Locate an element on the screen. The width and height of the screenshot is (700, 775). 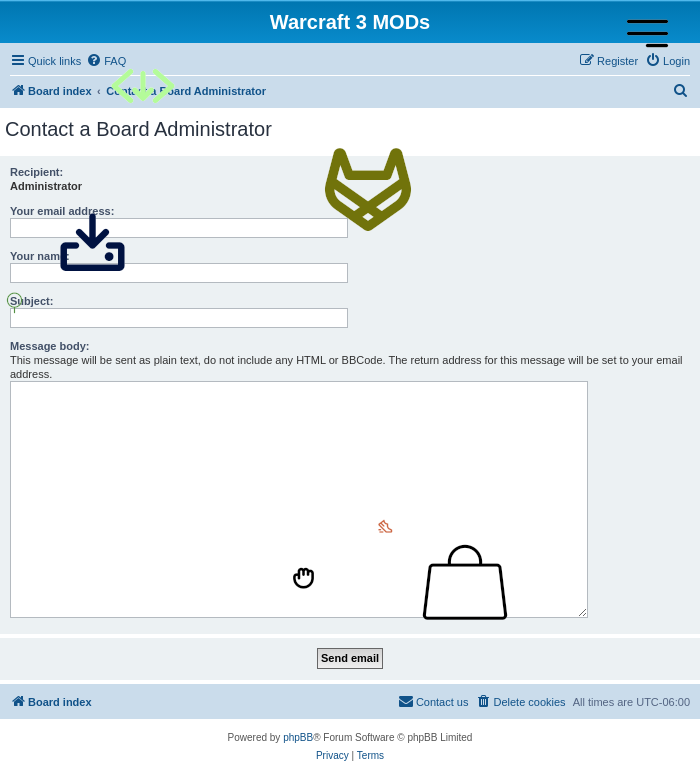
view your shopping bag is located at coordinates (465, 587).